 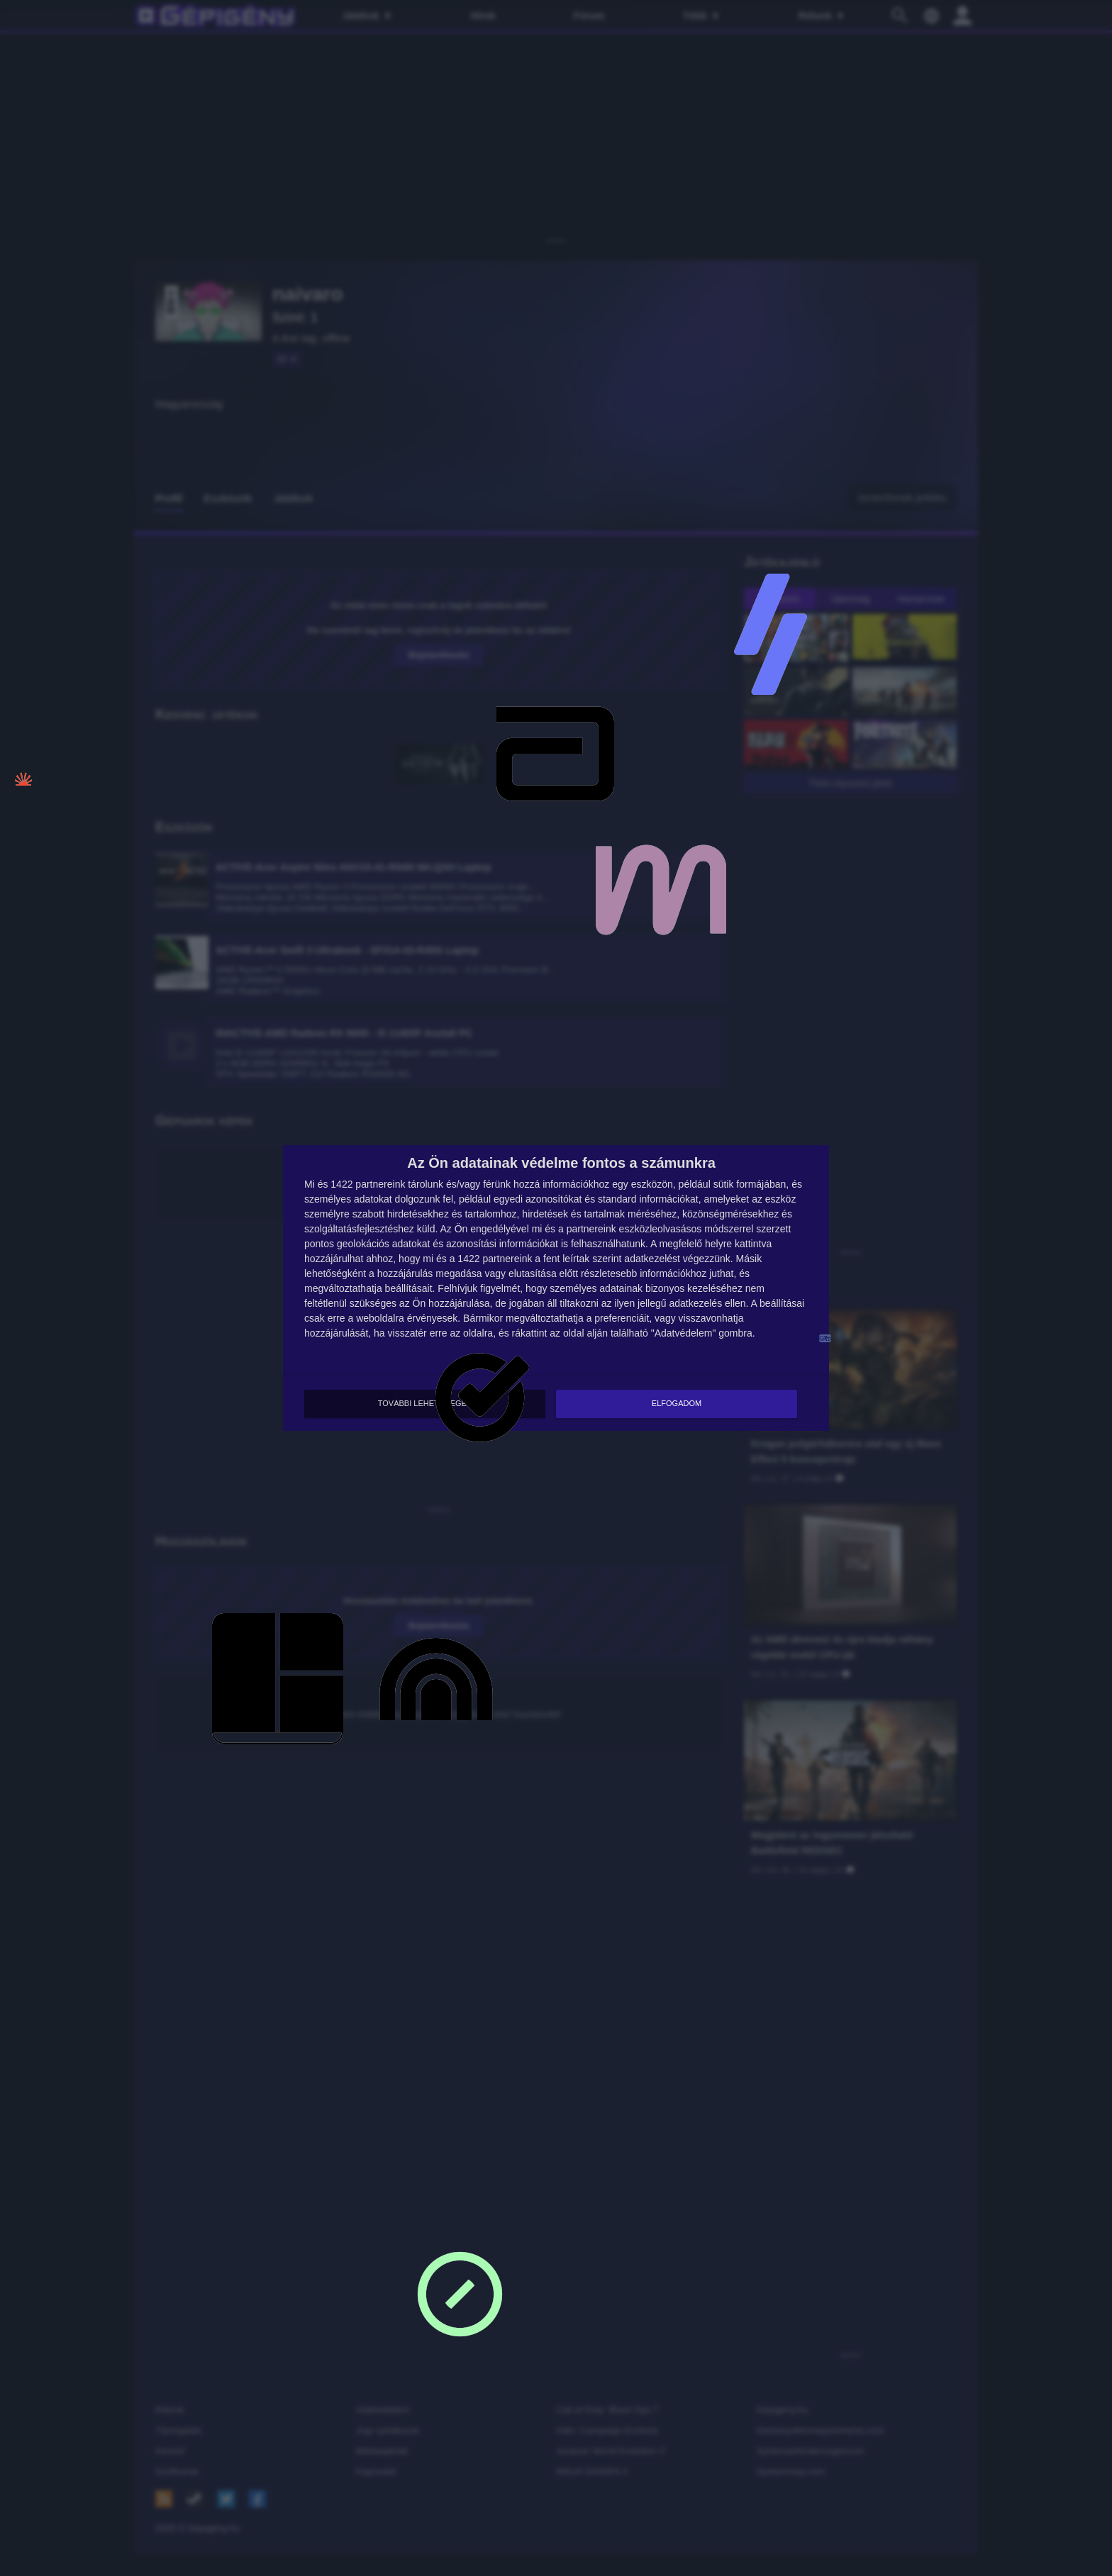 What do you see at coordinates (482, 1398) in the screenshot?
I see `open Google Tasks app` at bounding box center [482, 1398].